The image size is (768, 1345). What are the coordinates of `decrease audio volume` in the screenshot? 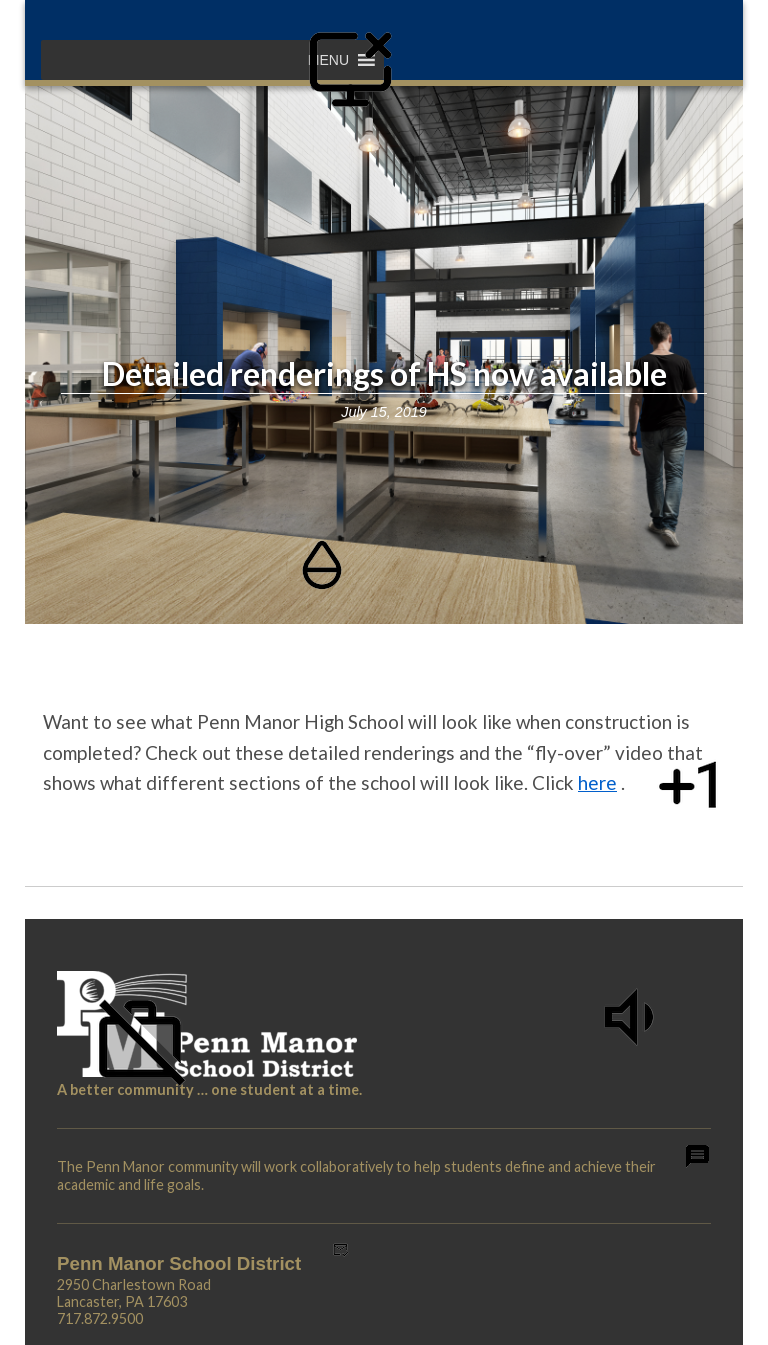 It's located at (630, 1017).